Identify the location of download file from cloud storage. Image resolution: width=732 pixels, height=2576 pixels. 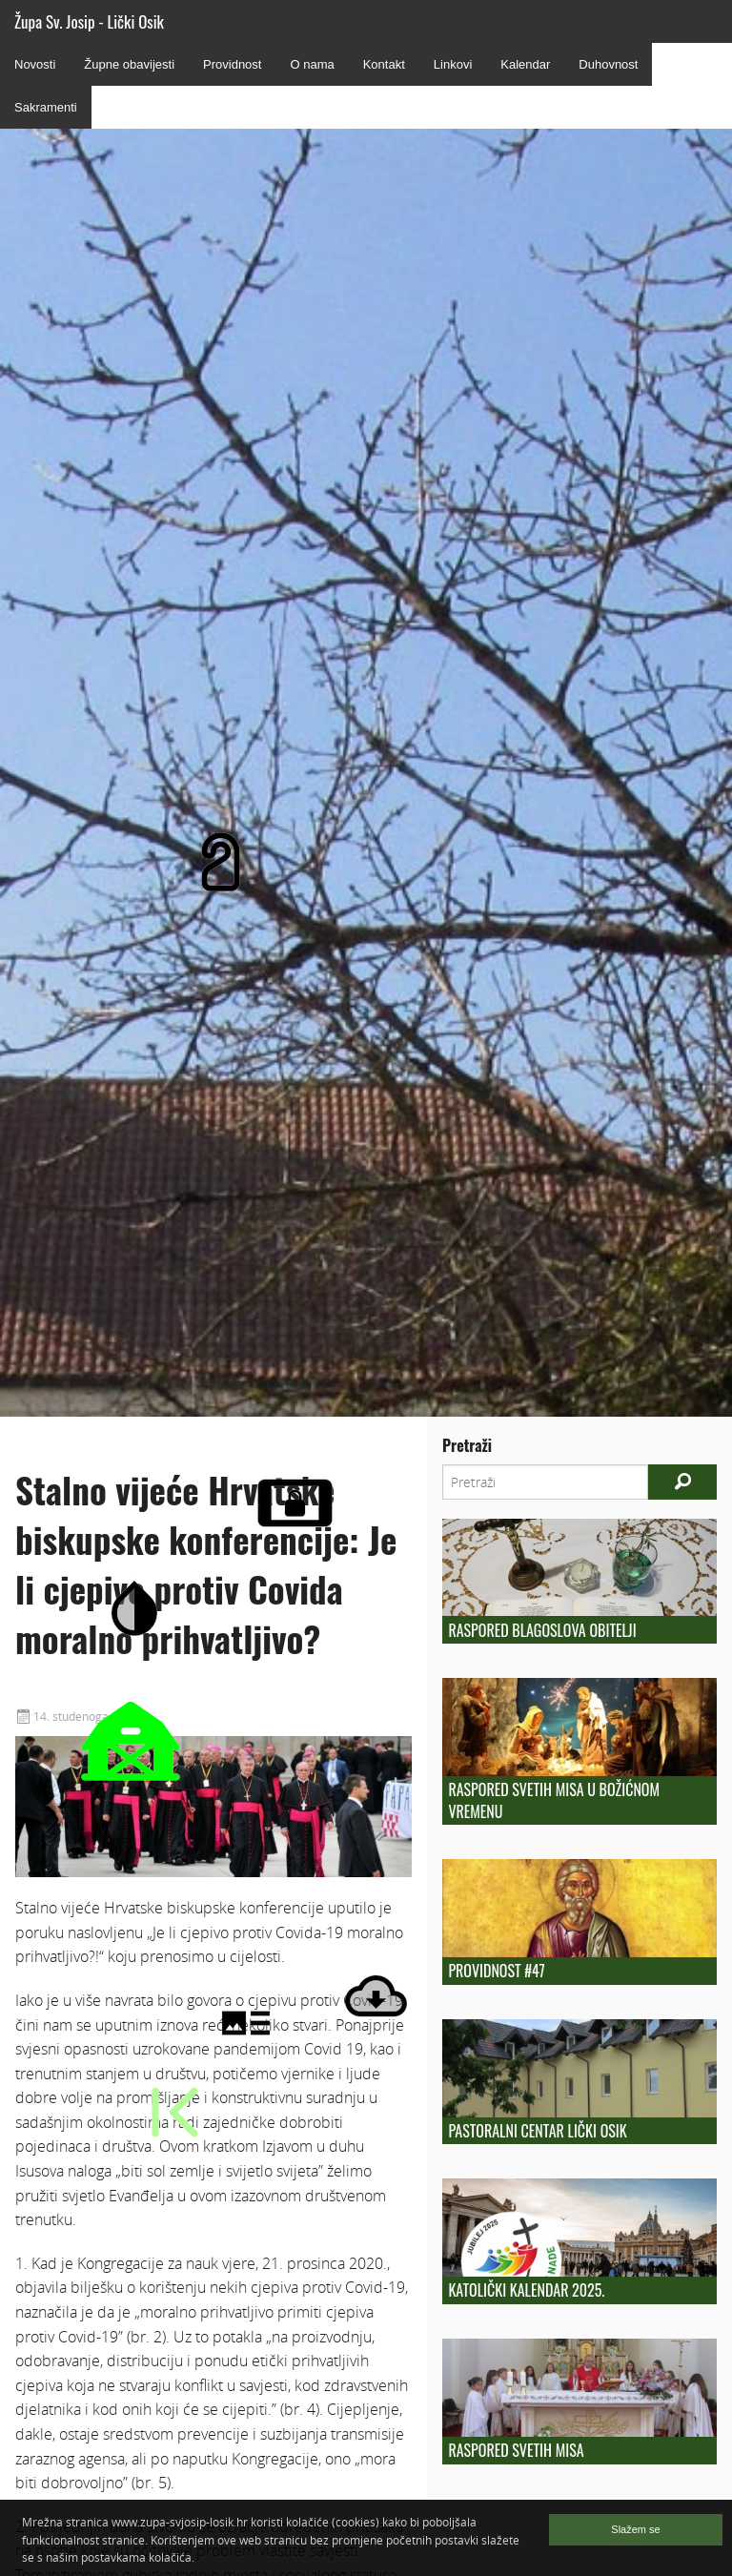
(376, 1995).